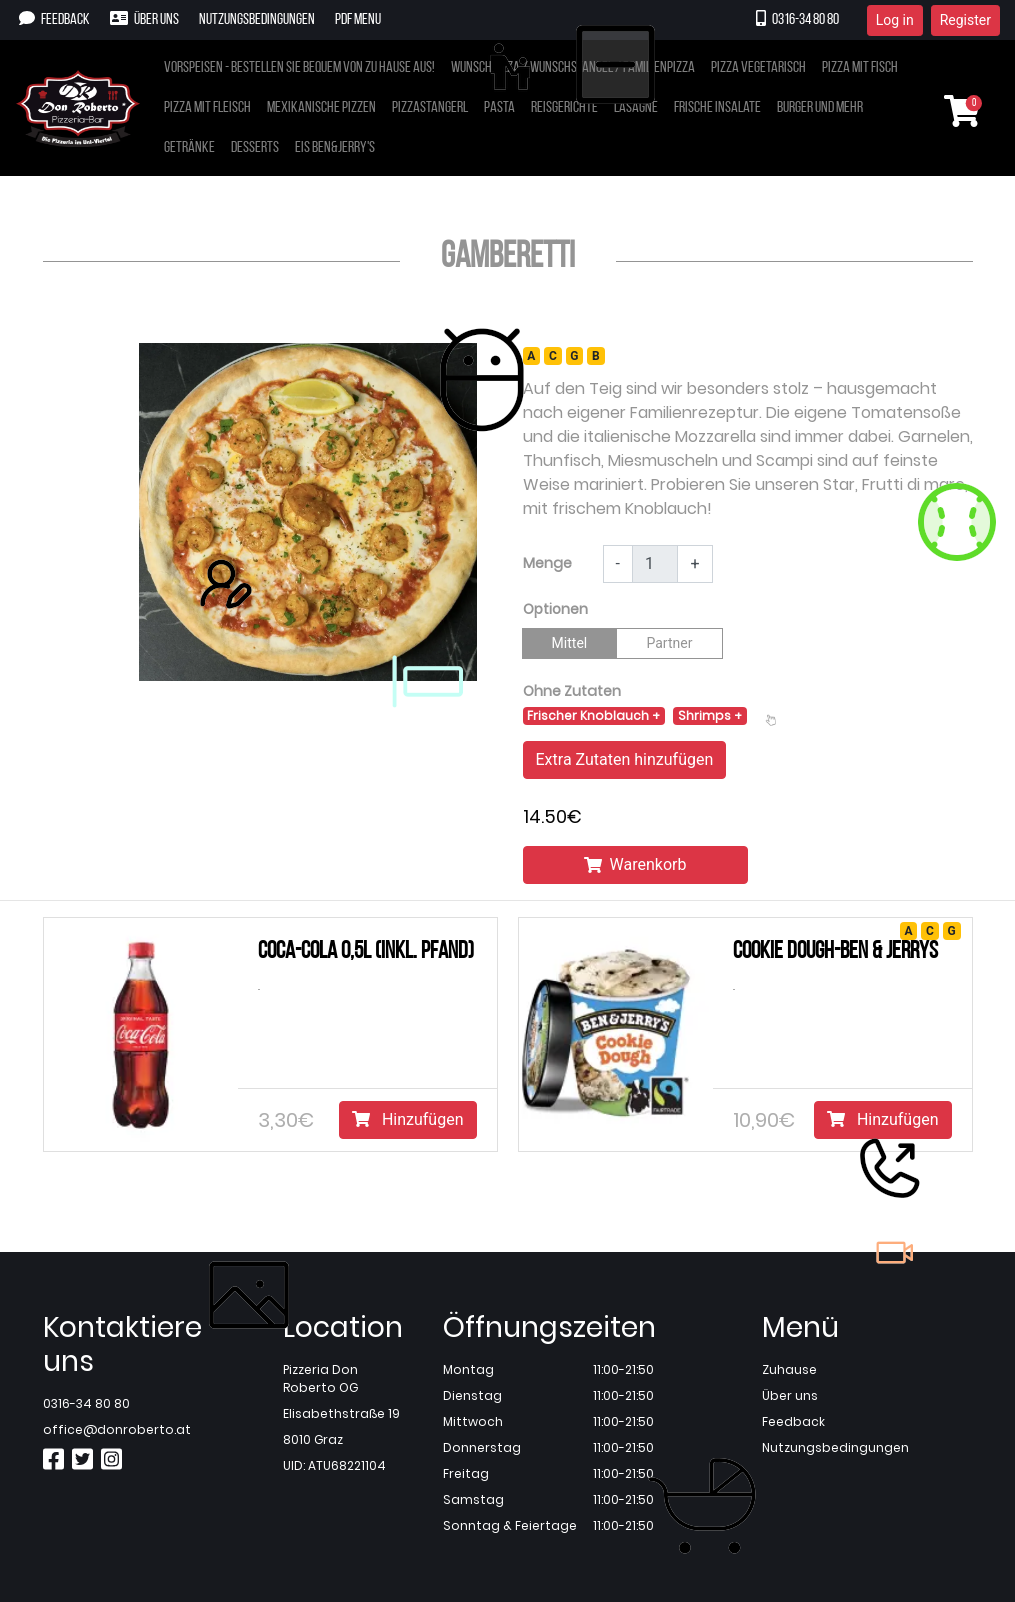  I want to click on indicates child supervision required, so click(511, 66).